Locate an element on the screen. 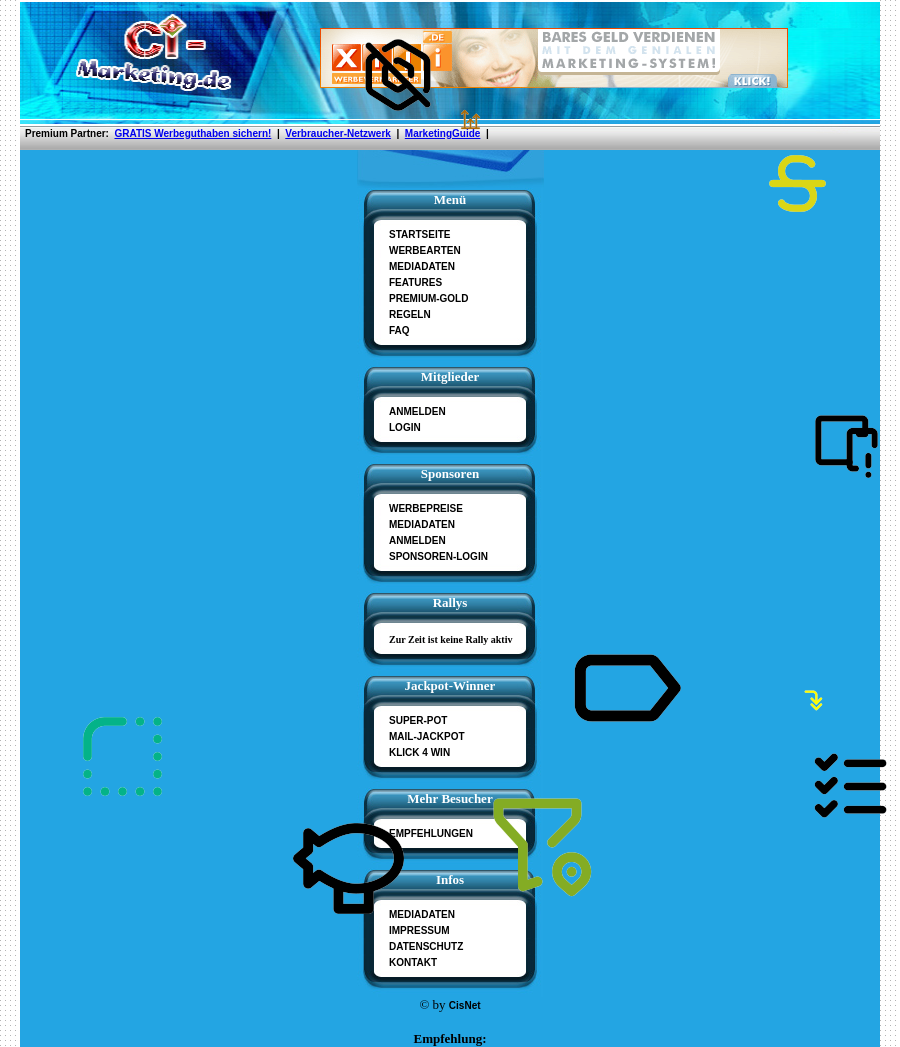  view completed tasks is located at coordinates (851, 786).